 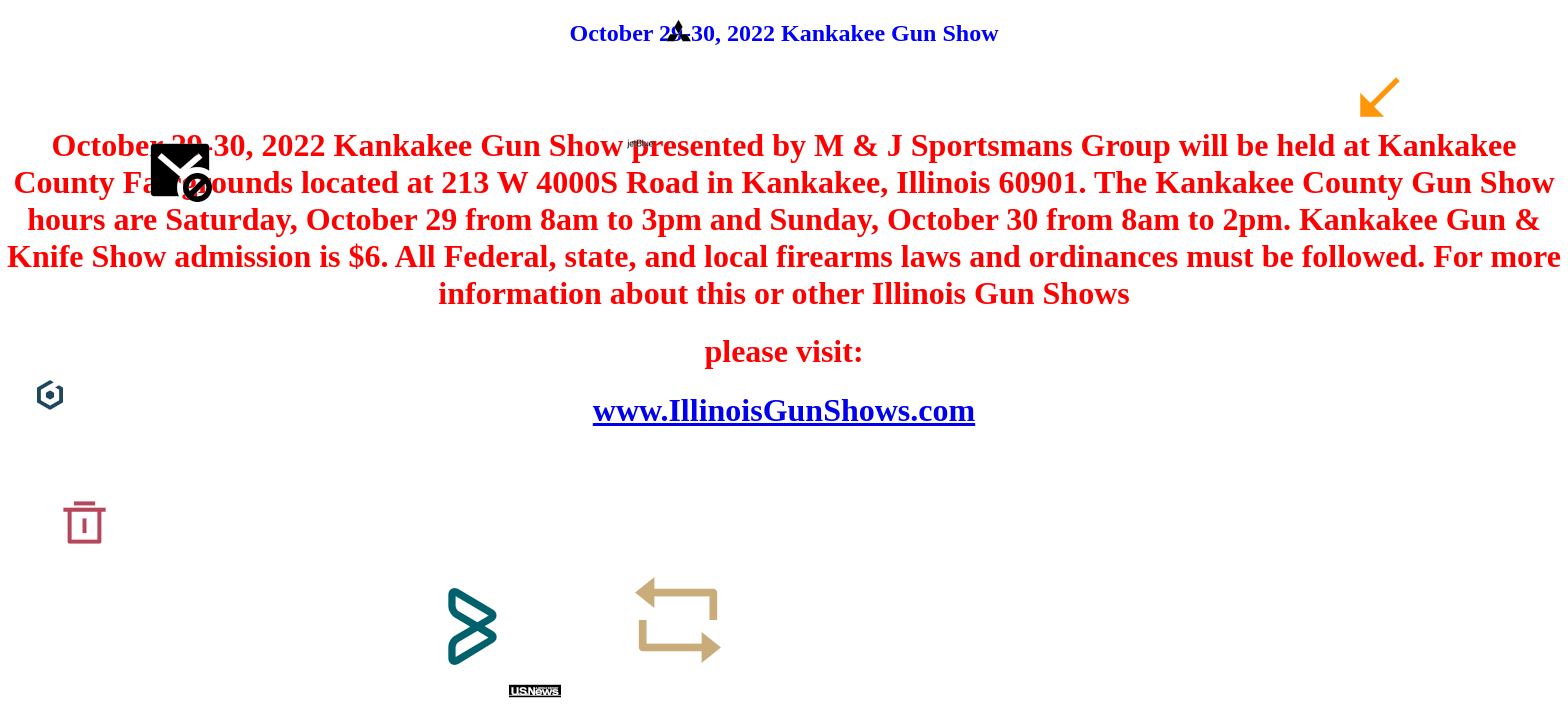 What do you see at coordinates (640, 144) in the screenshot?
I see `access JetBlue airline services` at bounding box center [640, 144].